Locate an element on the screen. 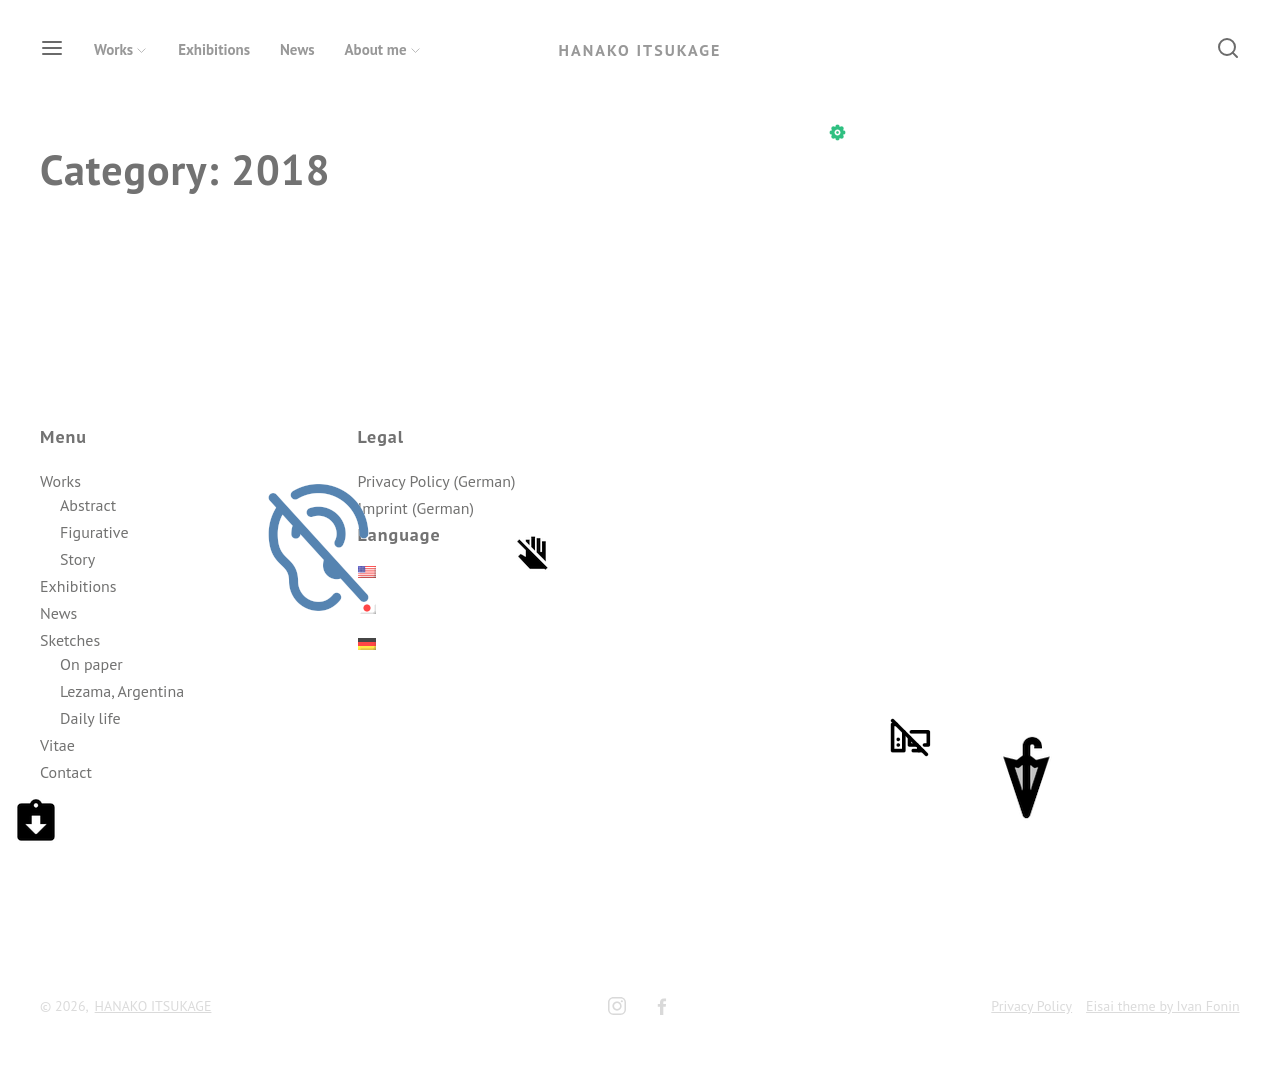  indicates hearing assistance is disabled is located at coordinates (318, 547).